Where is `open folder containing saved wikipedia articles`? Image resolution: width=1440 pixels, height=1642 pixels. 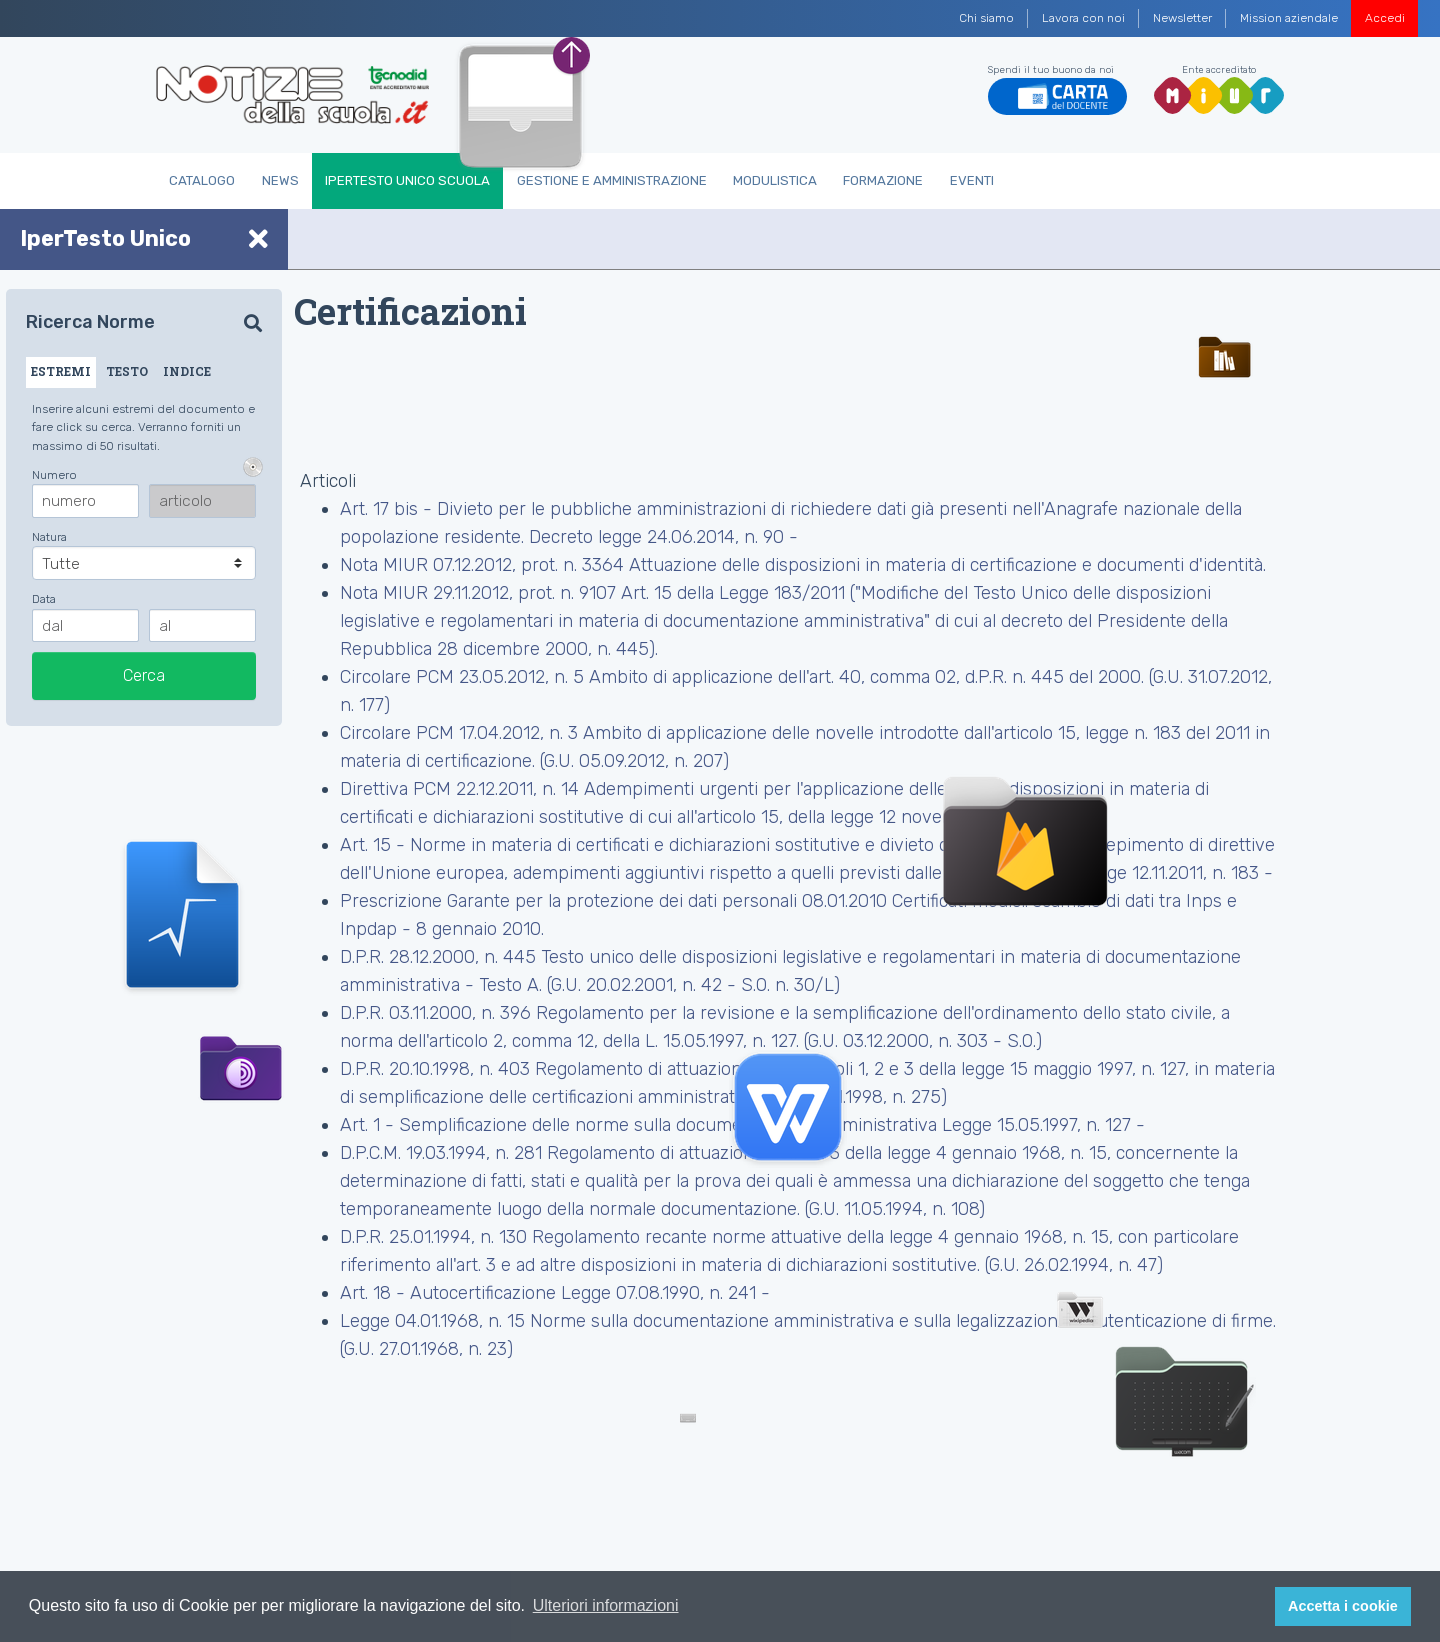 open folder containing saved wikipedia articles is located at coordinates (1080, 1311).